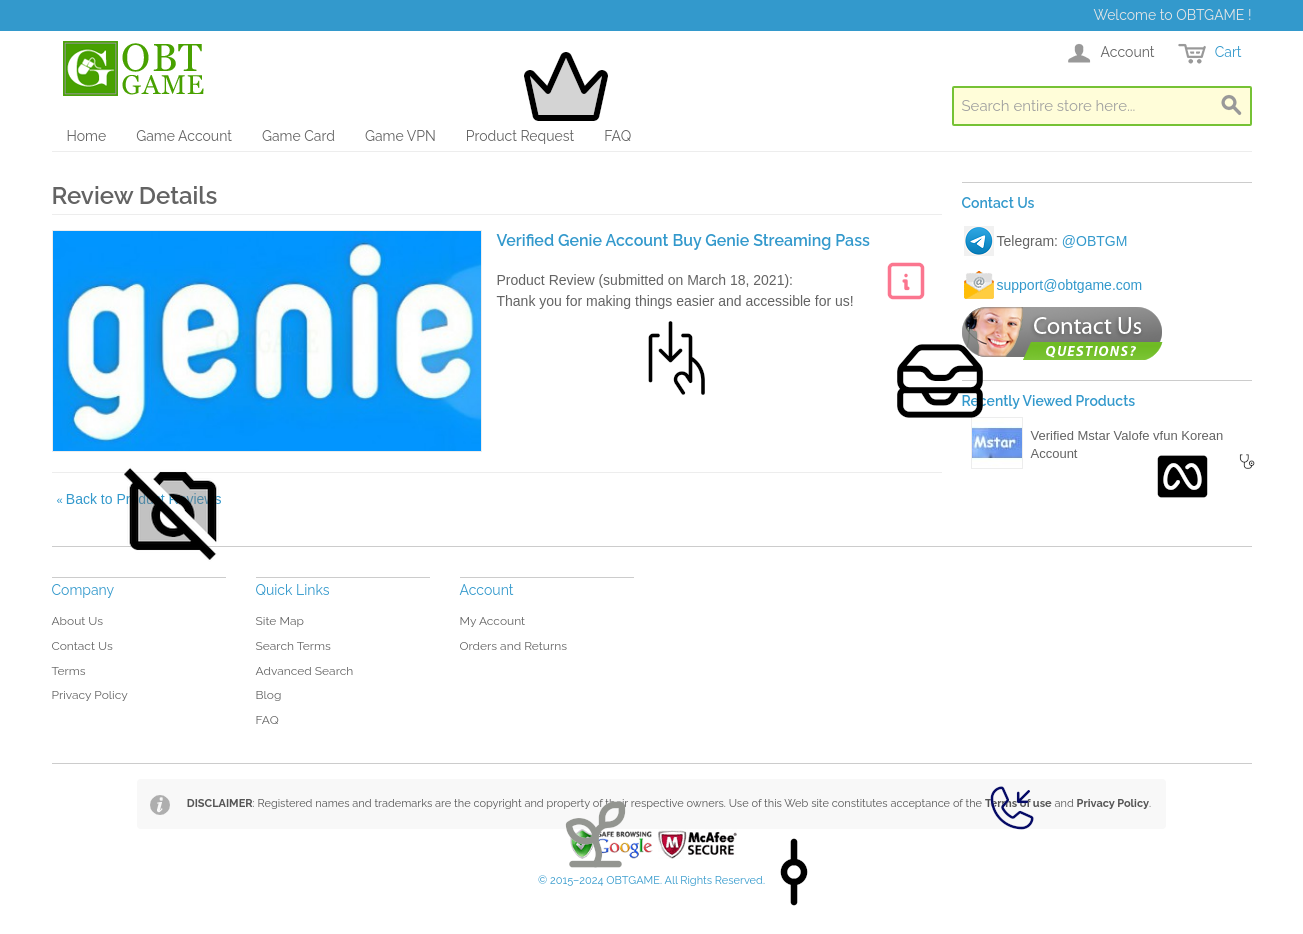 The height and width of the screenshot is (934, 1303). Describe the element at coordinates (173, 511) in the screenshot. I see `photography not allowed in this area` at that location.